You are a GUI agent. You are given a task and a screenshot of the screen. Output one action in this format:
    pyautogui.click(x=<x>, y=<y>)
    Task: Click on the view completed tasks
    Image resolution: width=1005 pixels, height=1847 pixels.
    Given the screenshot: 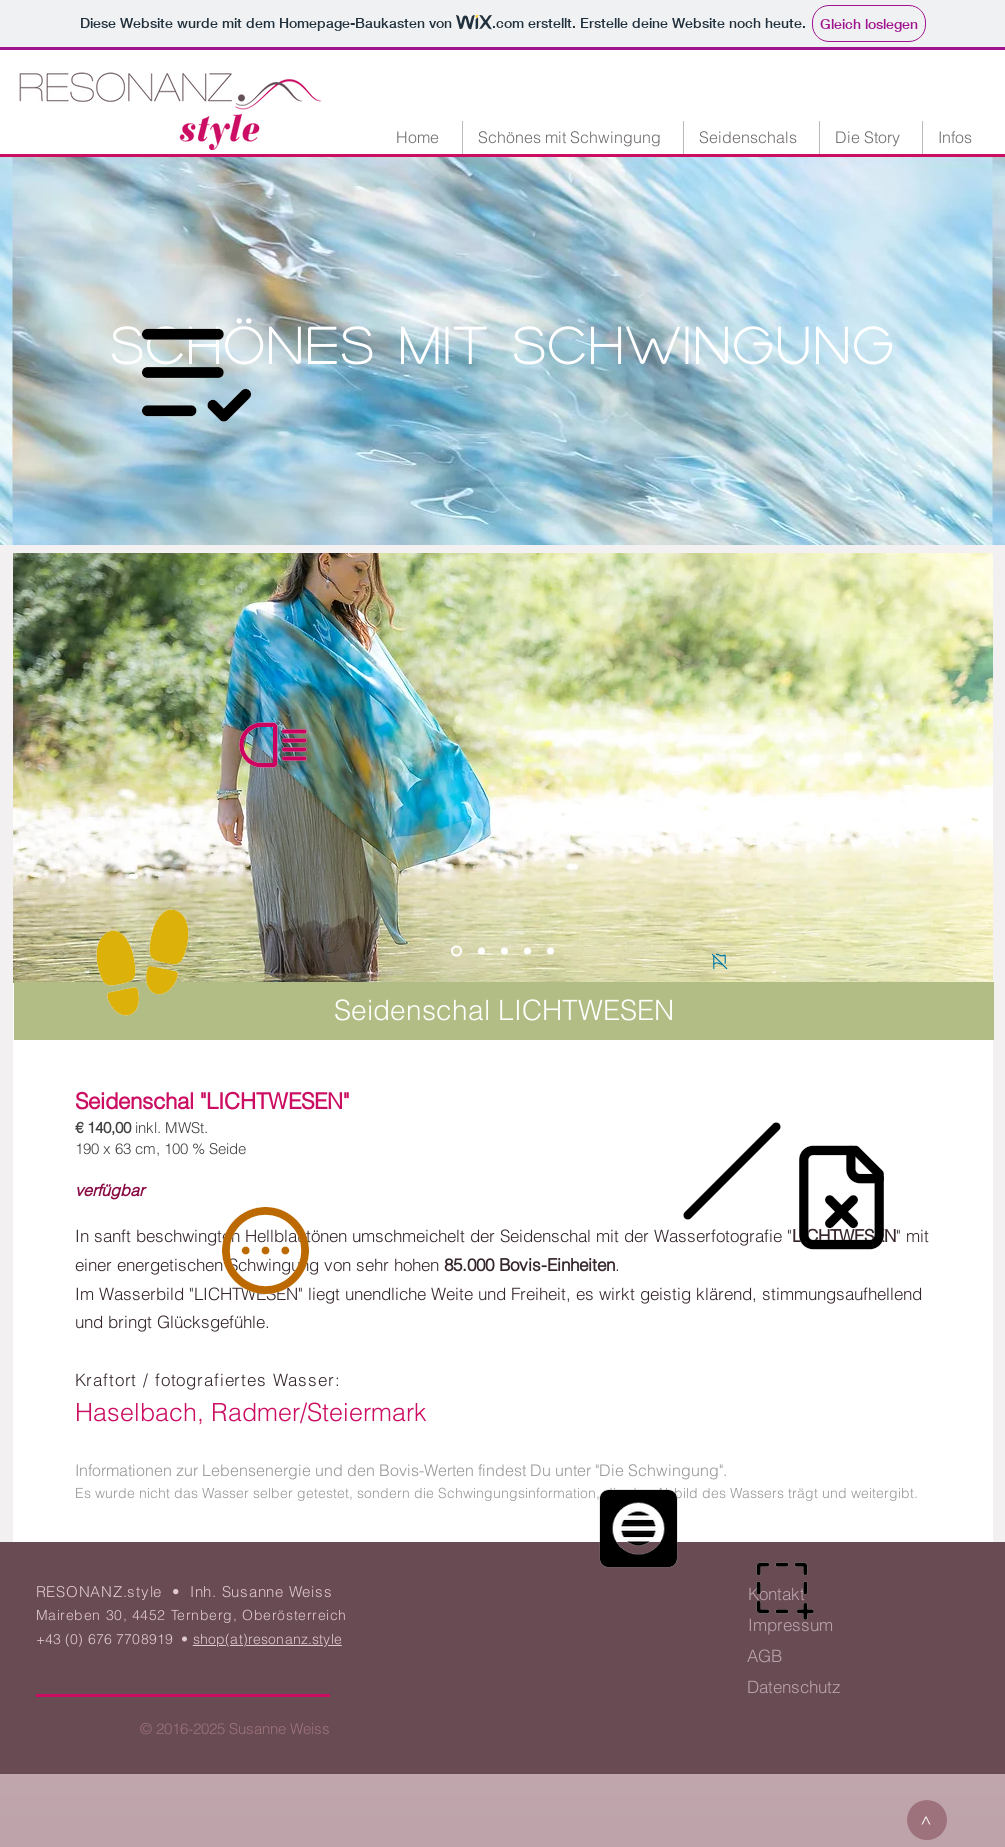 What is the action you would take?
    pyautogui.click(x=196, y=372)
    